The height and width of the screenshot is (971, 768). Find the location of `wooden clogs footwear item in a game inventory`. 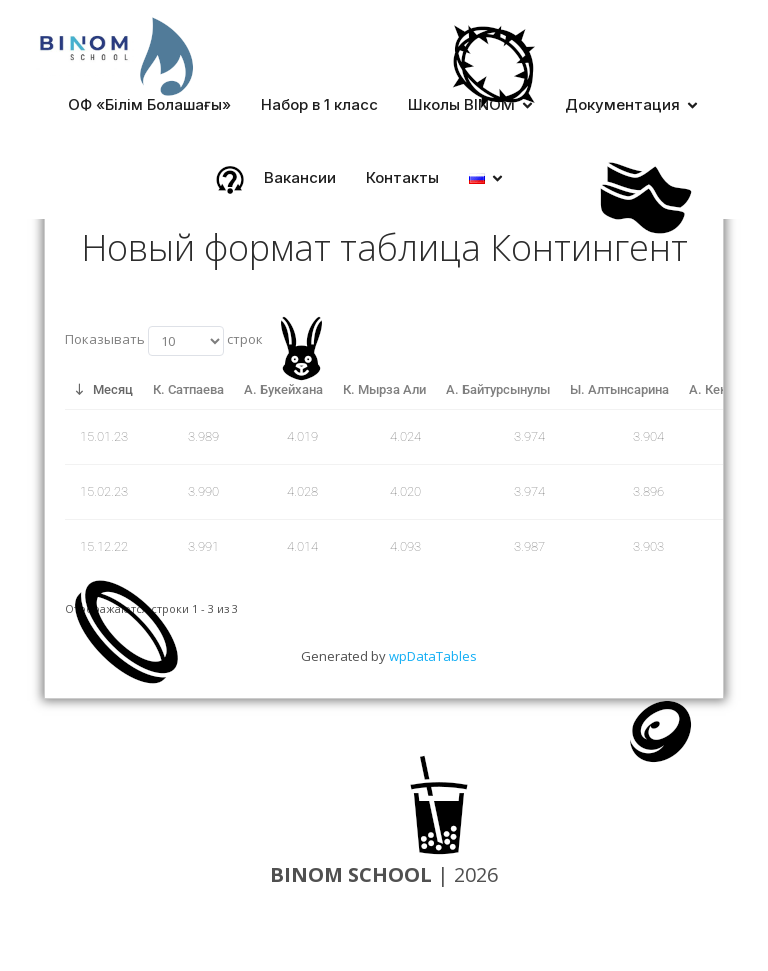

wooden clogs footwear item in a game inventory is located at coordinates (646, 198).